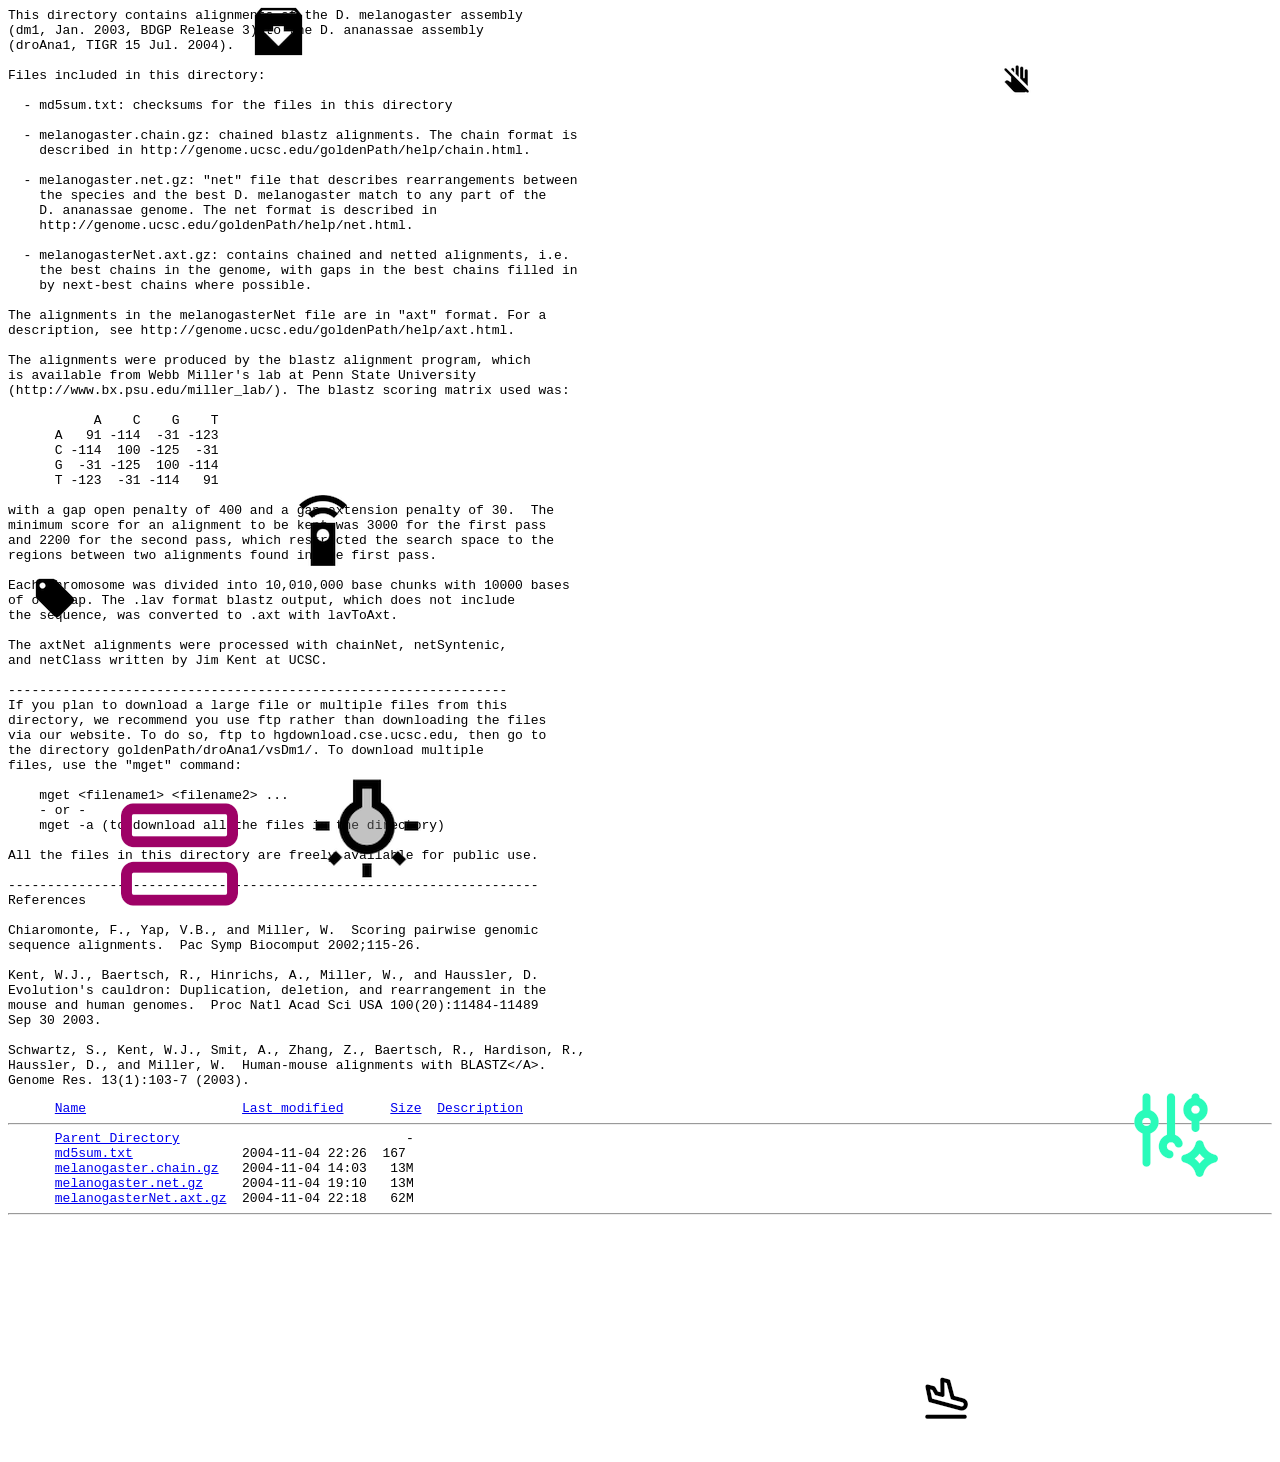 This screenshot has width=1280, height=1462. Describe the element at coordinates (367, 826) in the screenshot. I see `adjust incandescent light settings` at that location.